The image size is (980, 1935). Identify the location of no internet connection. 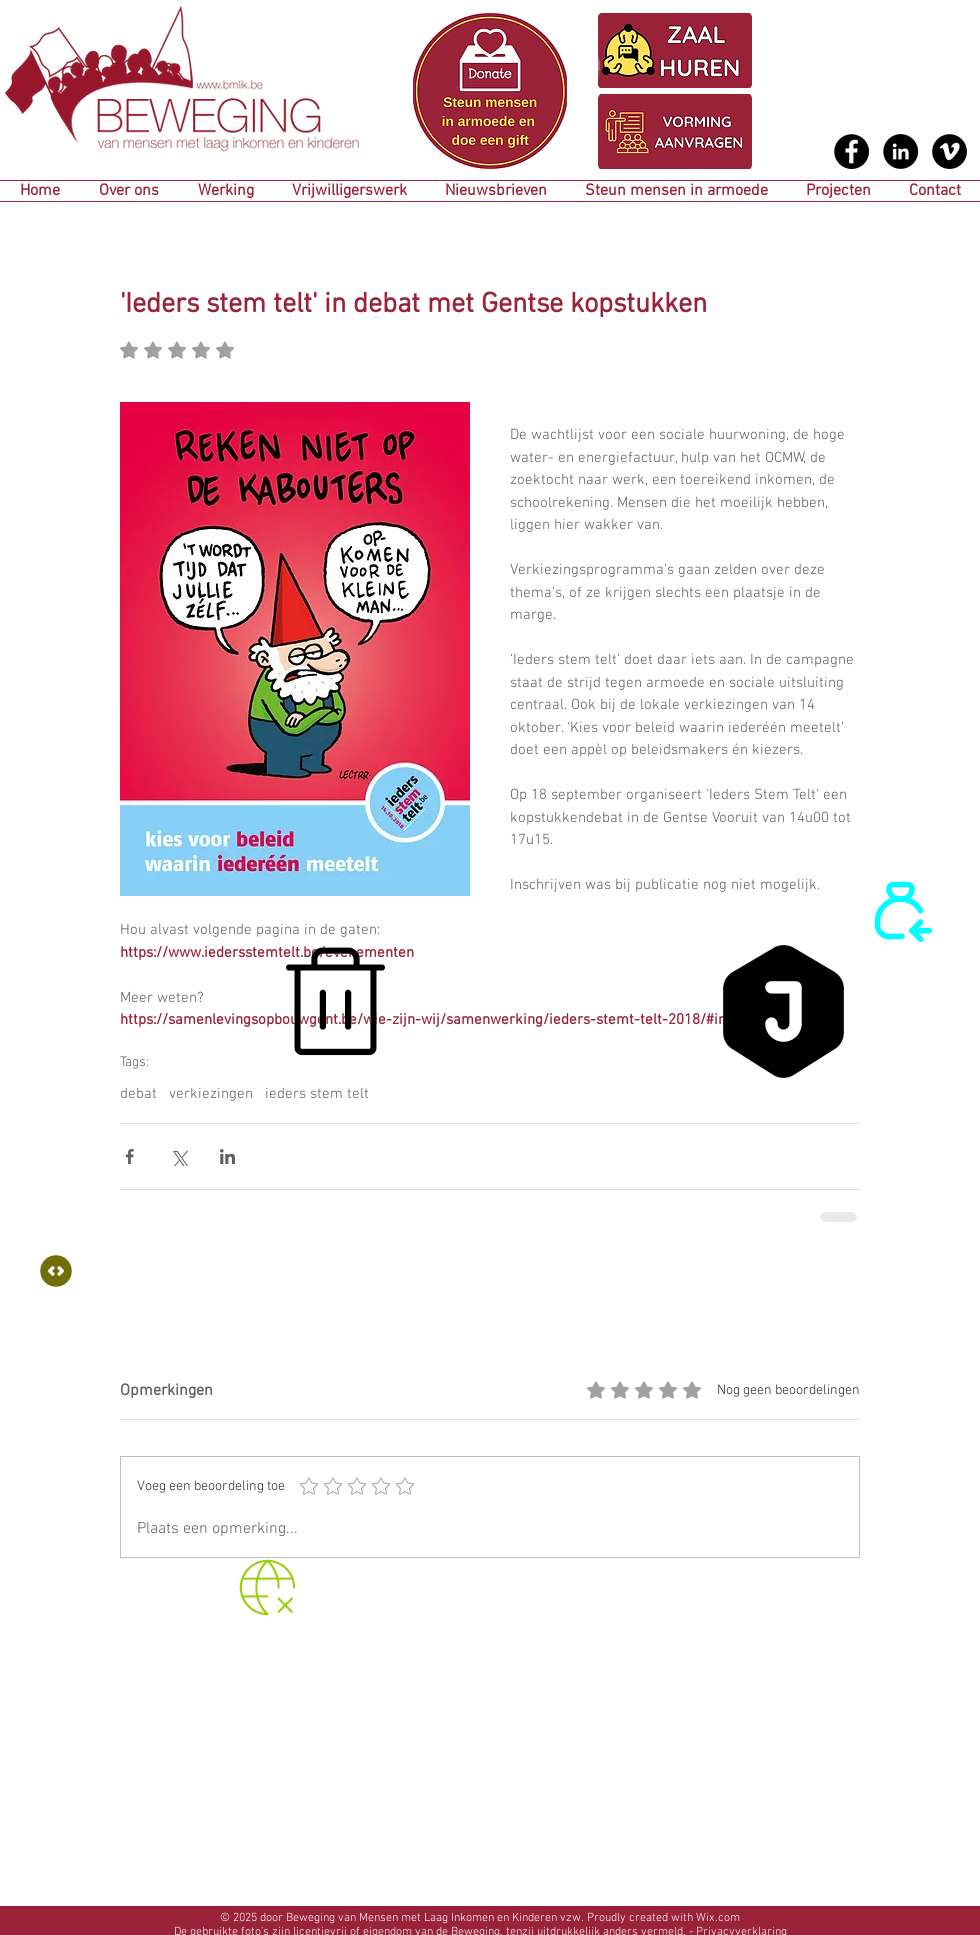
(267, 1587).